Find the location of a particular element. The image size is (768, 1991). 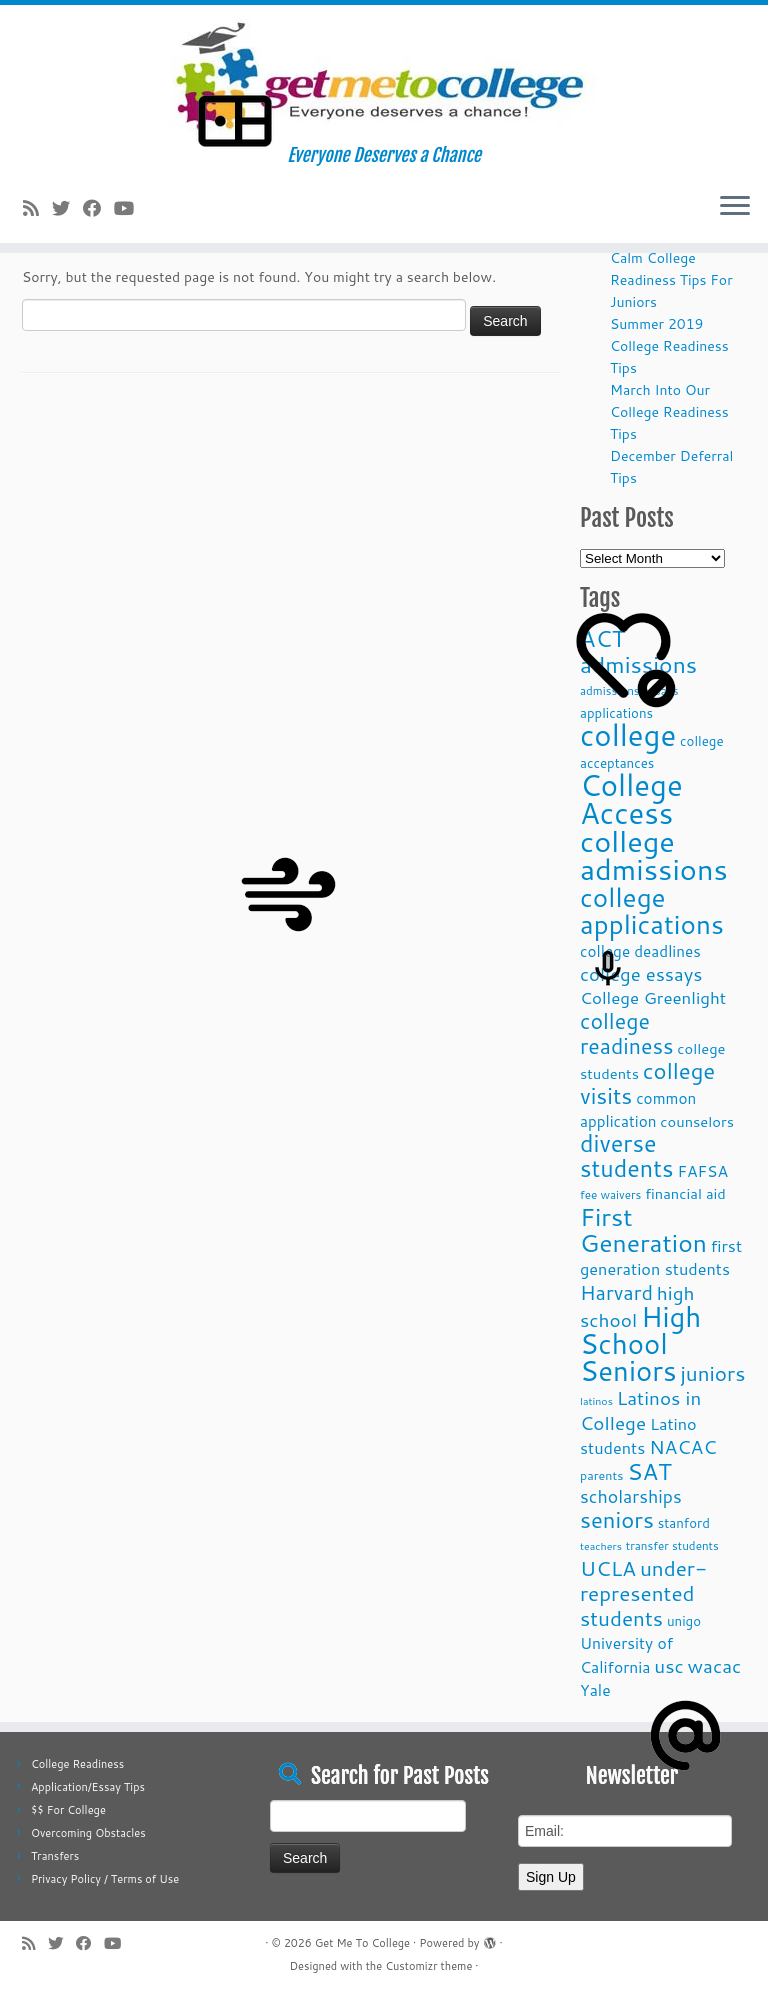

view nearby bento or lunch spots is located at coordinates (235, 121).